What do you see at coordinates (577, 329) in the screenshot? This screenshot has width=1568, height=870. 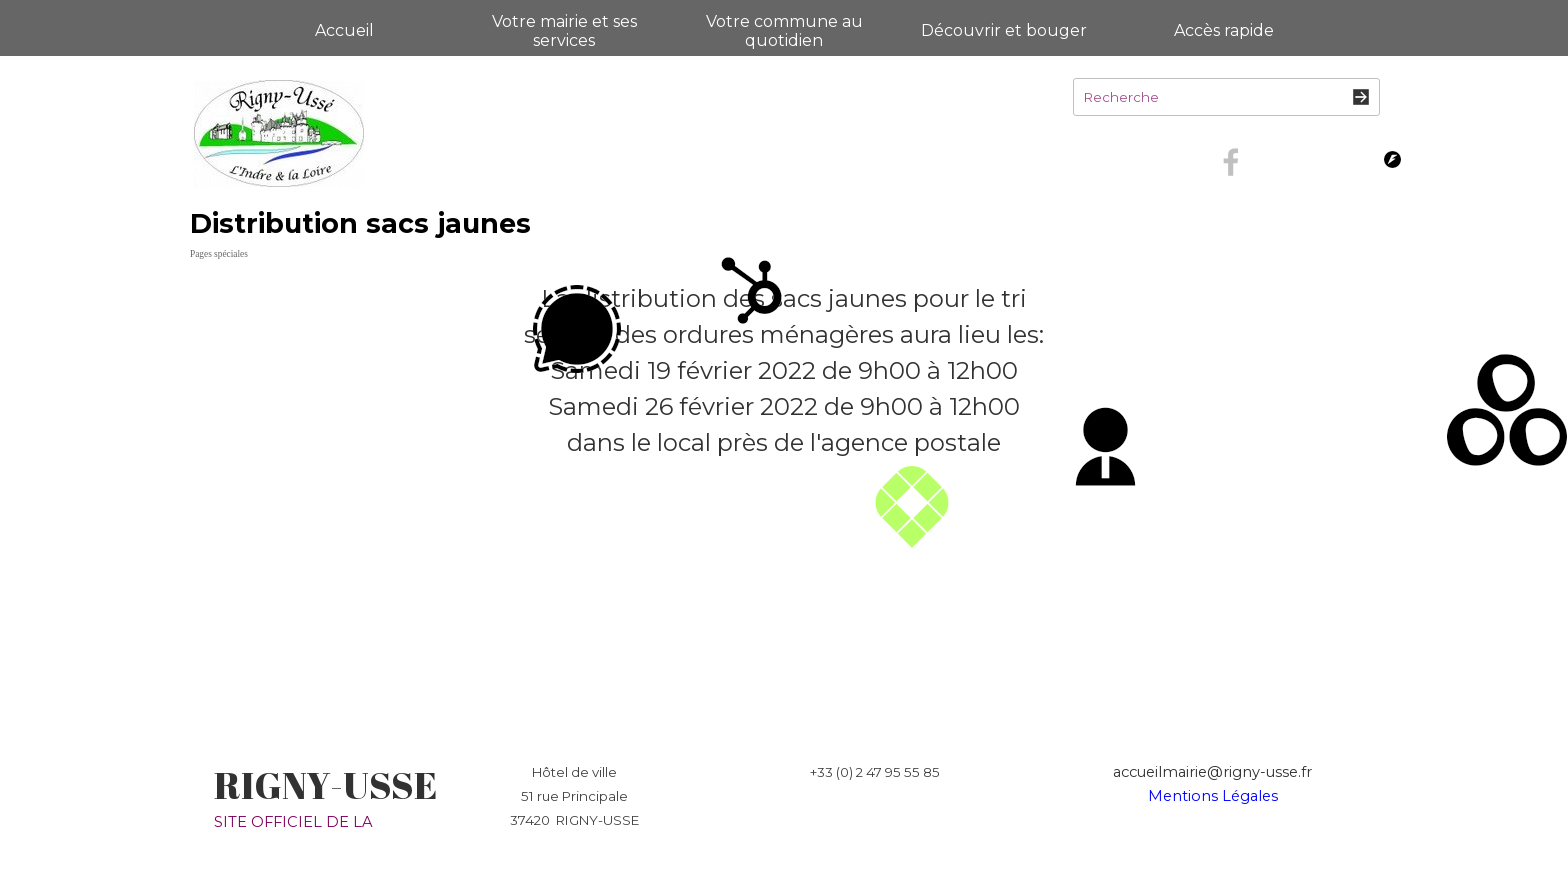 I see `open signal messenger` at bounding box center [577, 329].